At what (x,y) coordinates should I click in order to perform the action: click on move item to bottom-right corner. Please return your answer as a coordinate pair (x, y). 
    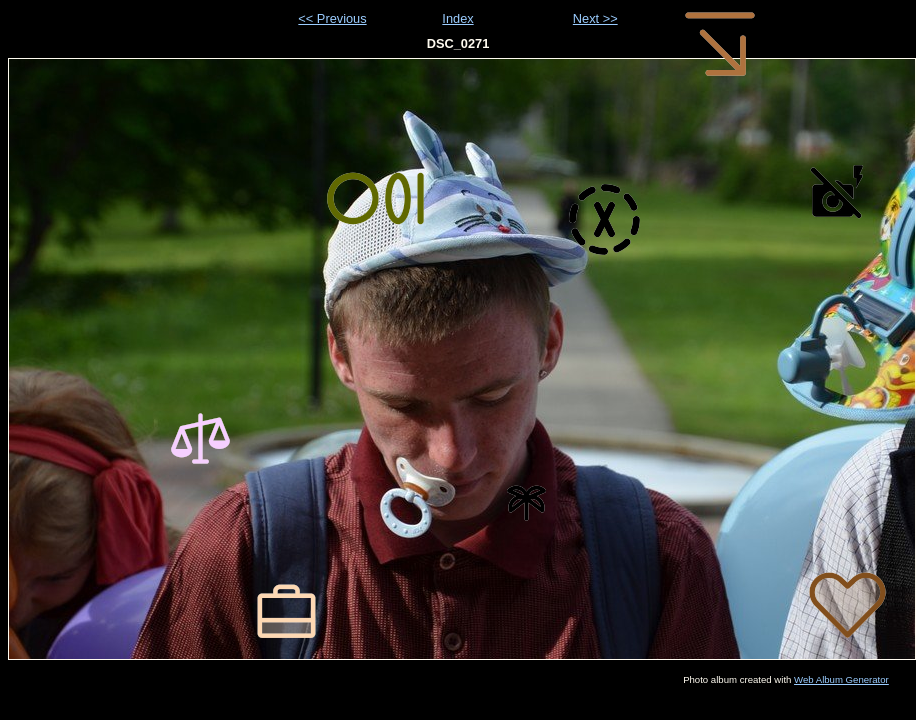
    Looking at the image, I should click on (720, 47).